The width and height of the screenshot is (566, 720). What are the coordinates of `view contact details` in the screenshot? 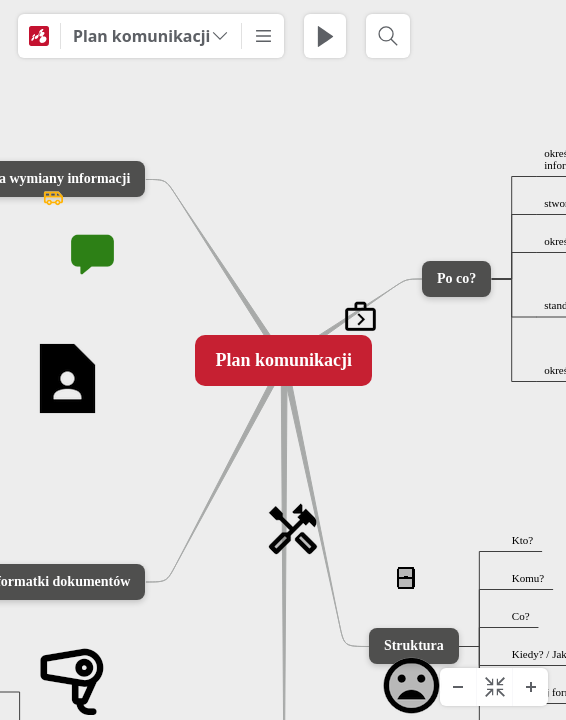 It's located at (67, 378).